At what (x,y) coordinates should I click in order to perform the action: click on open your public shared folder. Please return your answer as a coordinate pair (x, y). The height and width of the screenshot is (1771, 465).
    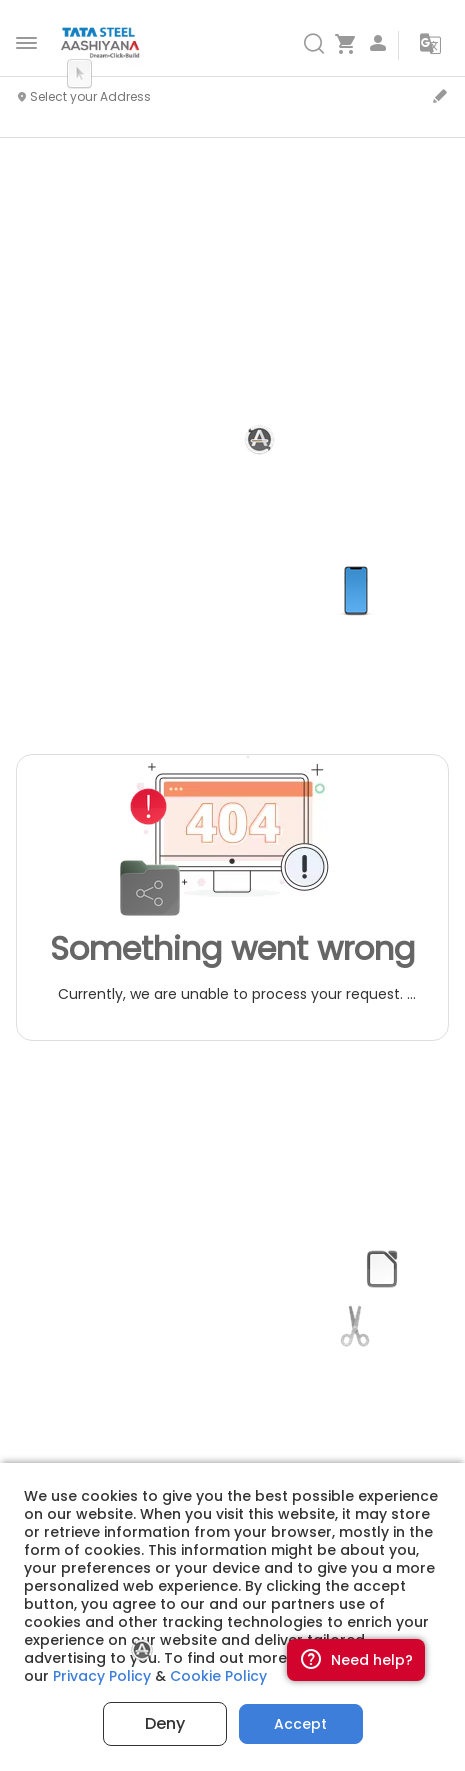
    Looking at the image, I should click on (150, 888).